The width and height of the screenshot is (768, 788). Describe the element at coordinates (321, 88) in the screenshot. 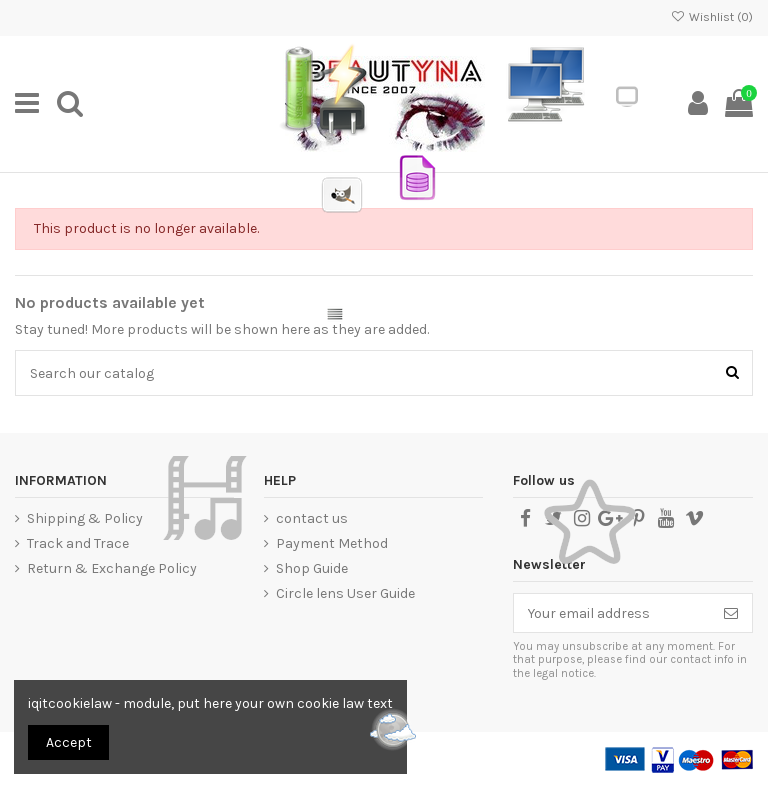

I see `indicates battery is fully charged and connected to power` at that location.